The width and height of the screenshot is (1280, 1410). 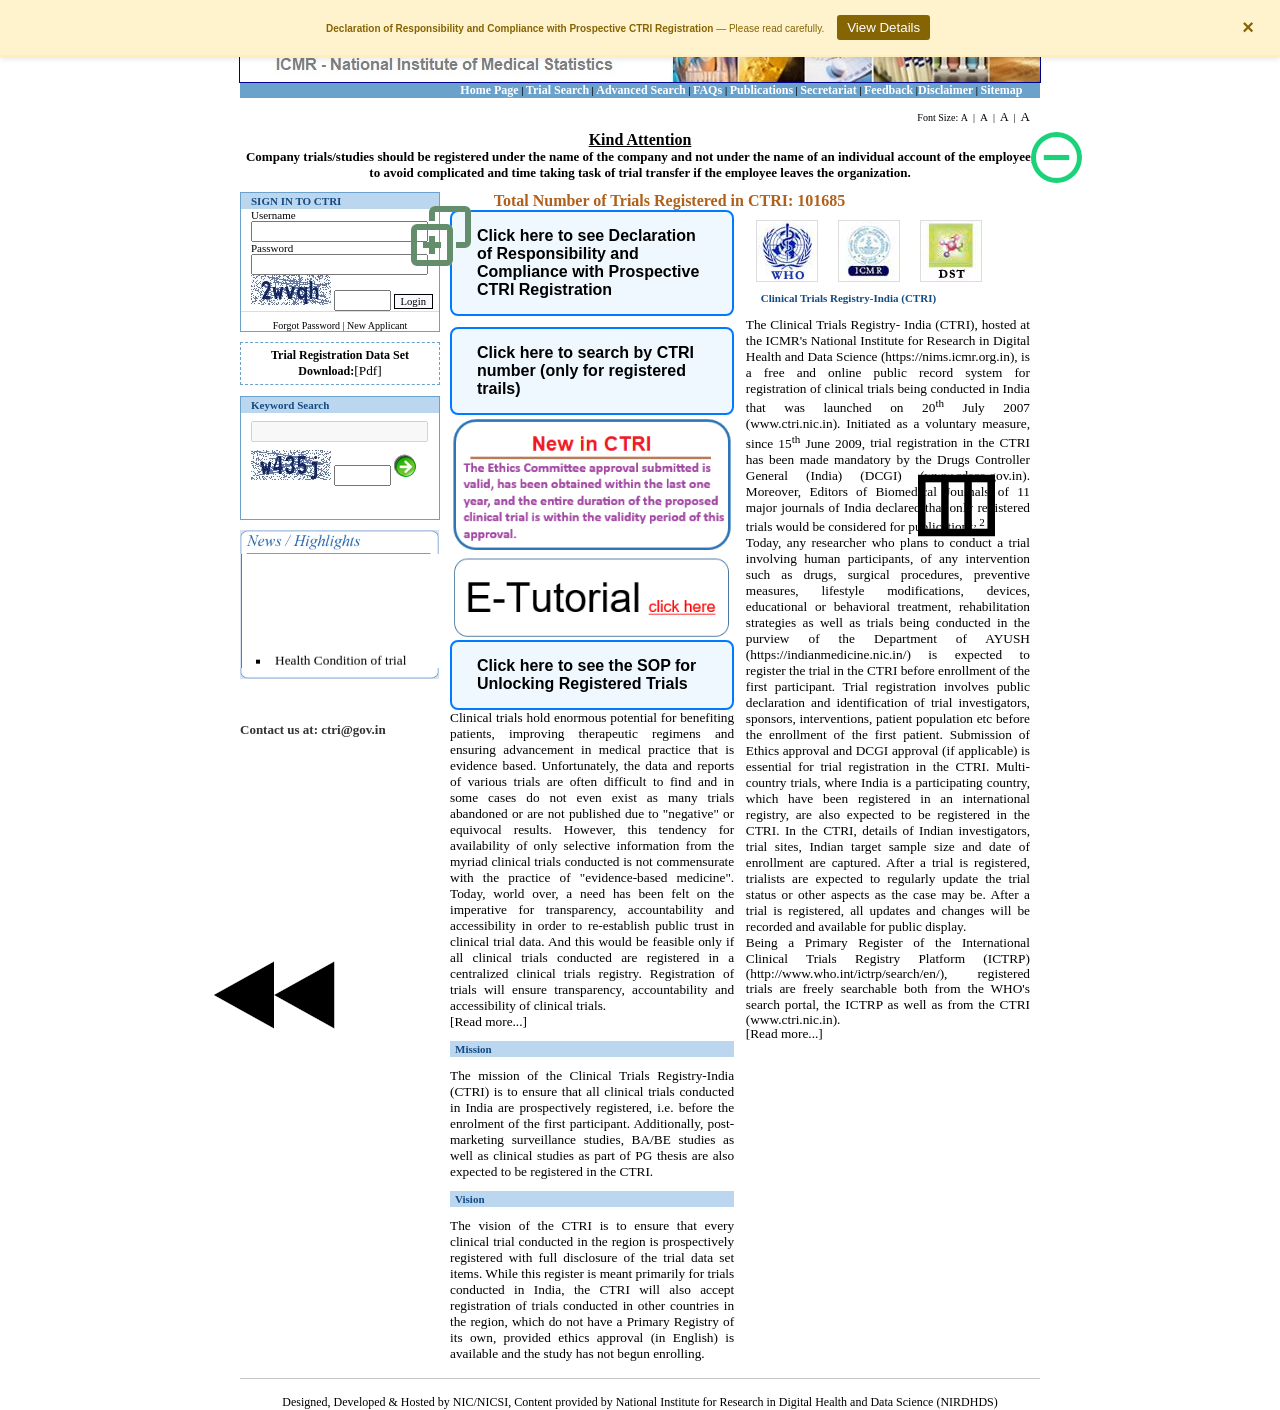 What do you see at coordinates (441, 236) in the screenshot?
I see `duplicate or copy an item` at bounding box center [441, 236].